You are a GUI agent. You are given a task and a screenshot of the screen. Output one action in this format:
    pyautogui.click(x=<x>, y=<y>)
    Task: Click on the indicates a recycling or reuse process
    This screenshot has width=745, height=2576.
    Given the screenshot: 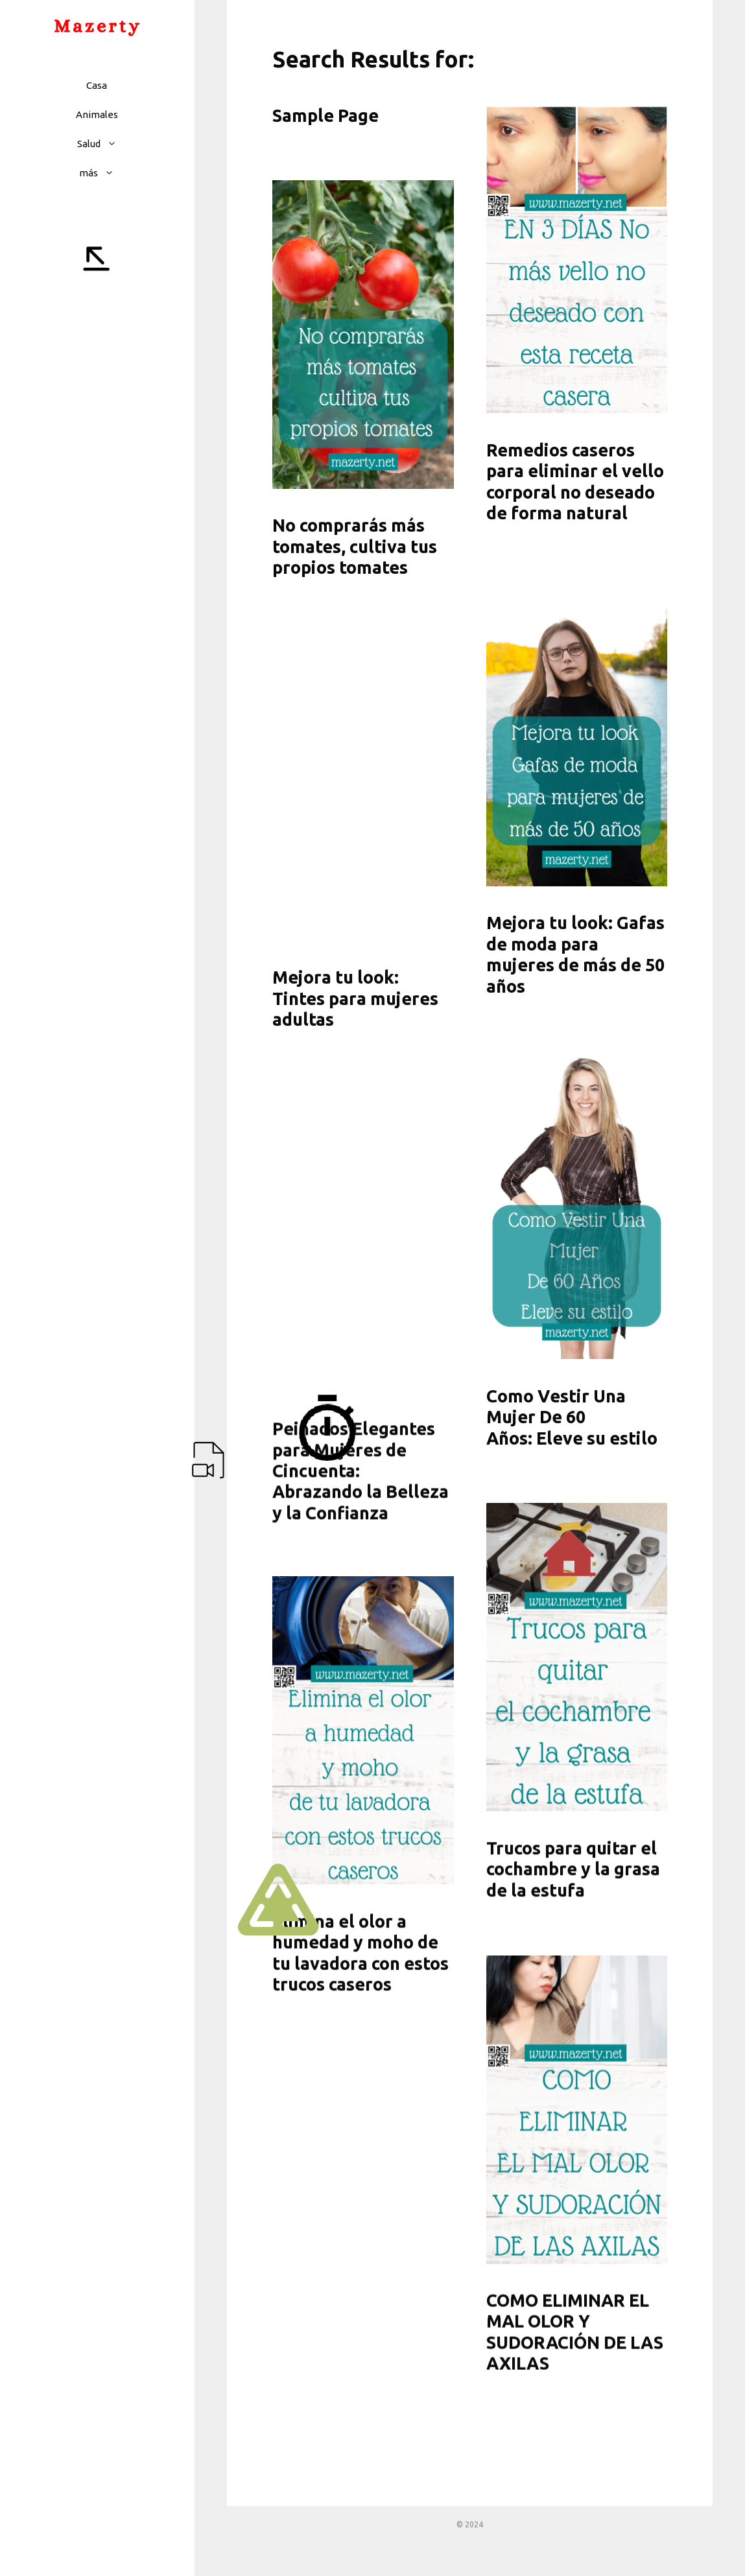 What is the action you would take?
    pyautogui.click(x=278, y=1901)
    